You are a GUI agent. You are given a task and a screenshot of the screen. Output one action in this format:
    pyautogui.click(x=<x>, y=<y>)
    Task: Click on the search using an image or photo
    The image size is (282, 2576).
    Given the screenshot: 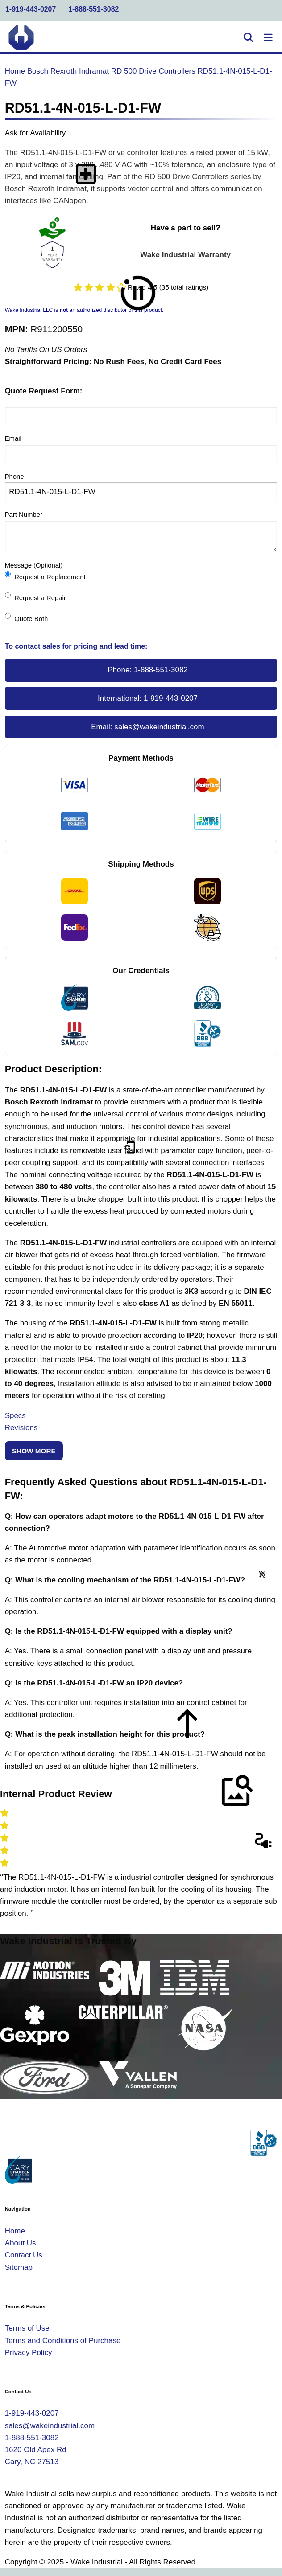 What is the action you would take?
    pyautogui.click(x=237, y=1790)
    